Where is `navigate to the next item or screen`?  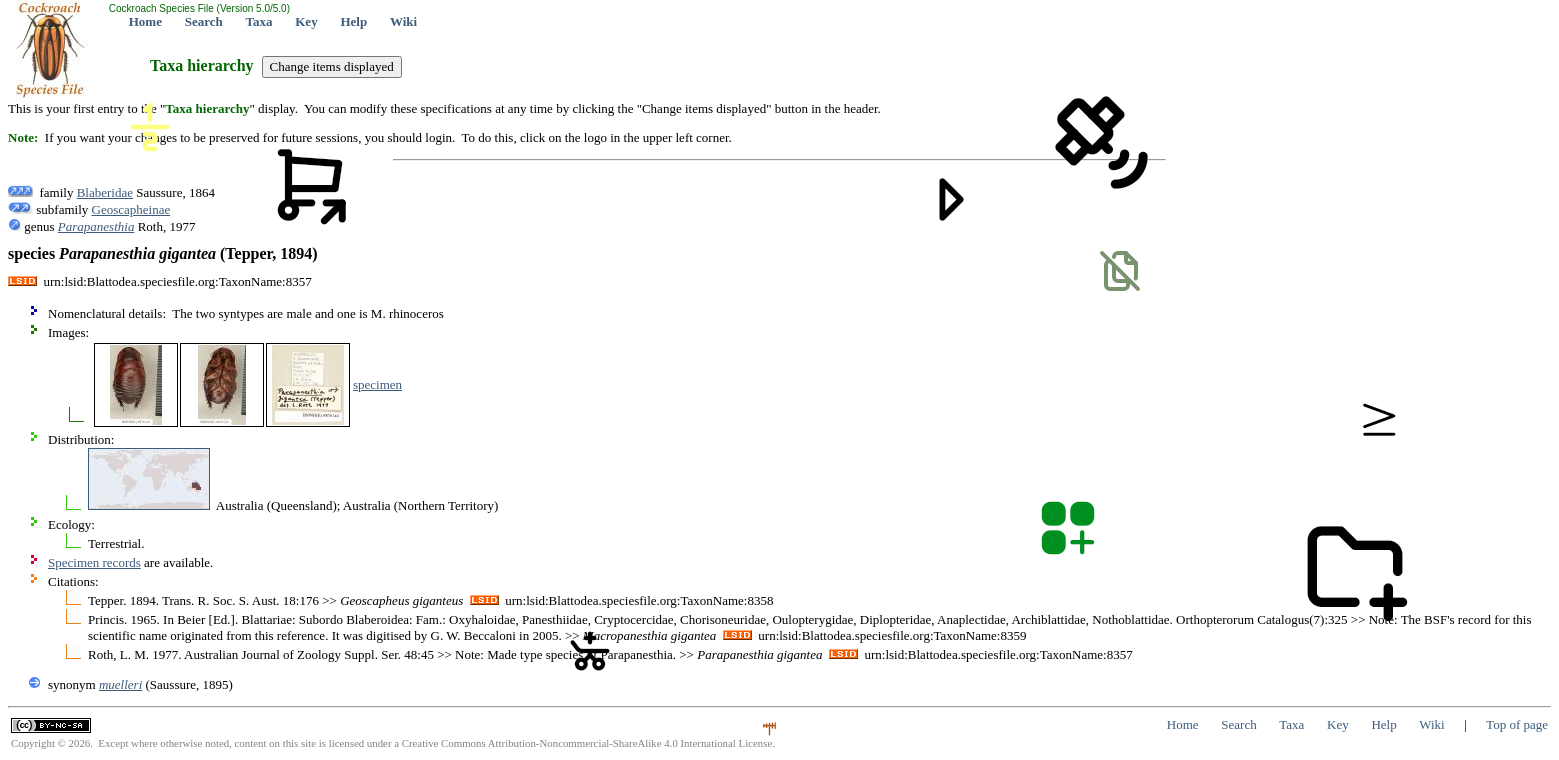 navigate to the next item or screen is located at coordinates (948, 199).